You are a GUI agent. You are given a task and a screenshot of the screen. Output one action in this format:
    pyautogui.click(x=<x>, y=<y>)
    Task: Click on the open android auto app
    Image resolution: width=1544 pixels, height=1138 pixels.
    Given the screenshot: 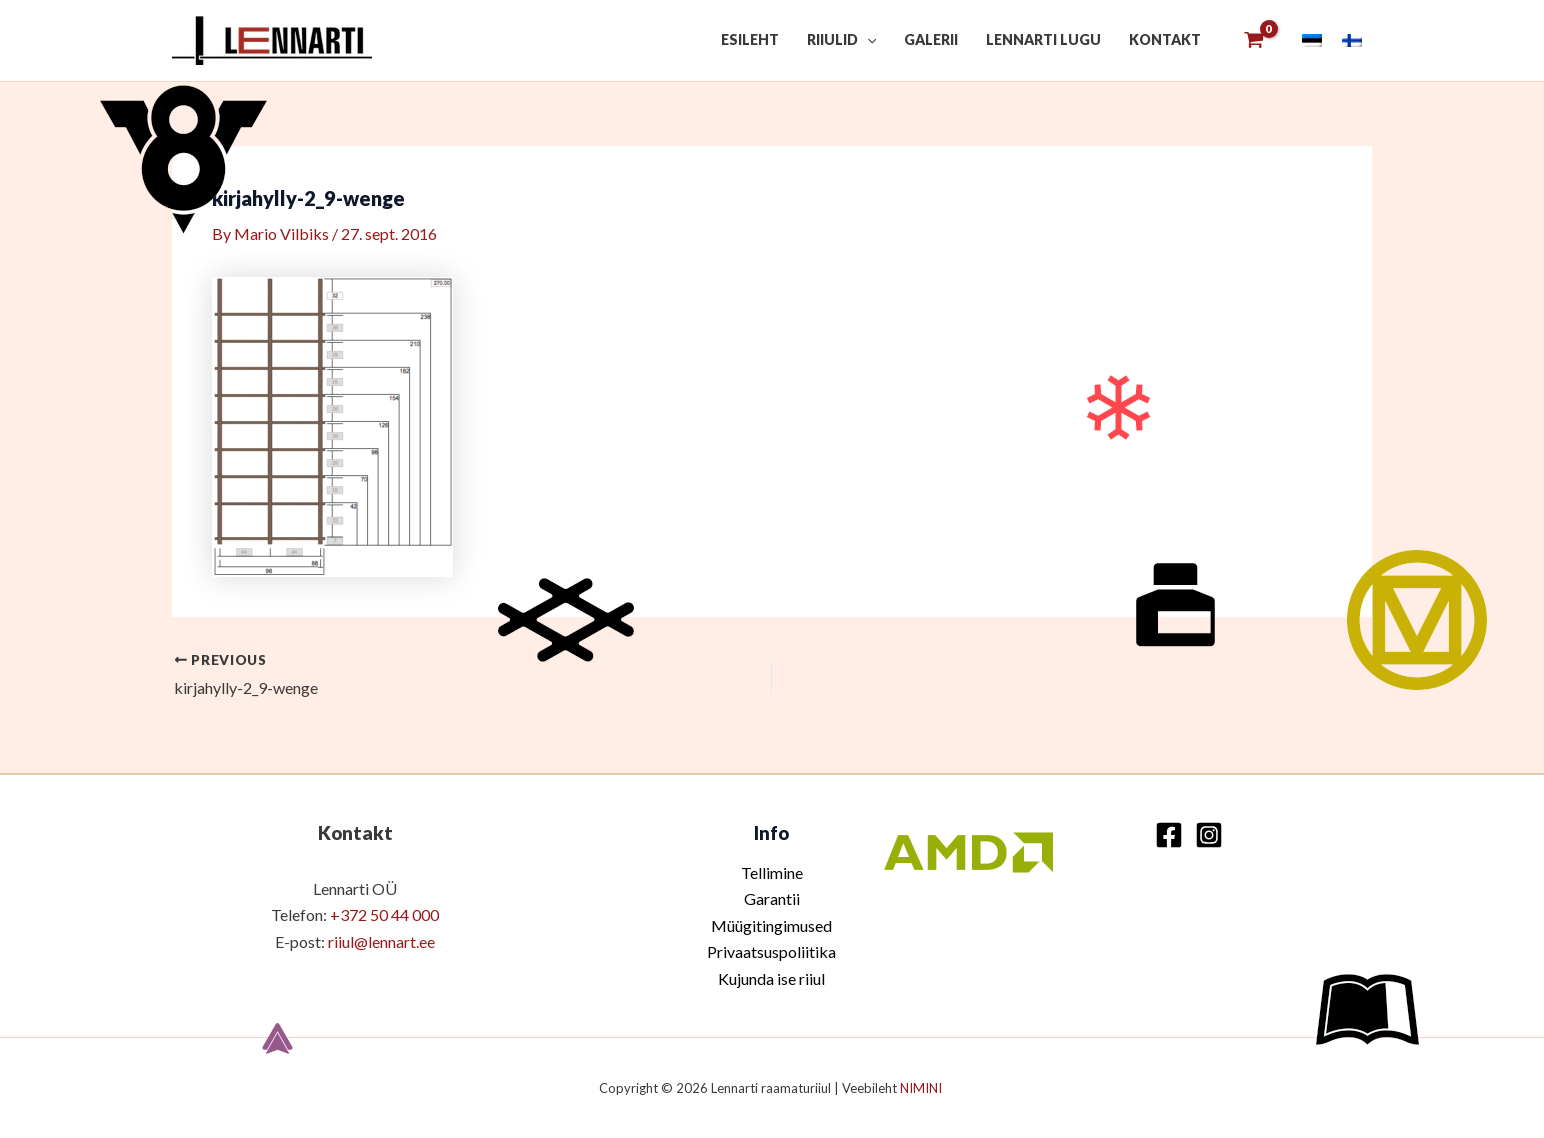 What is the action you would take?
    pyautogui.click(x=277, y=1038)
    